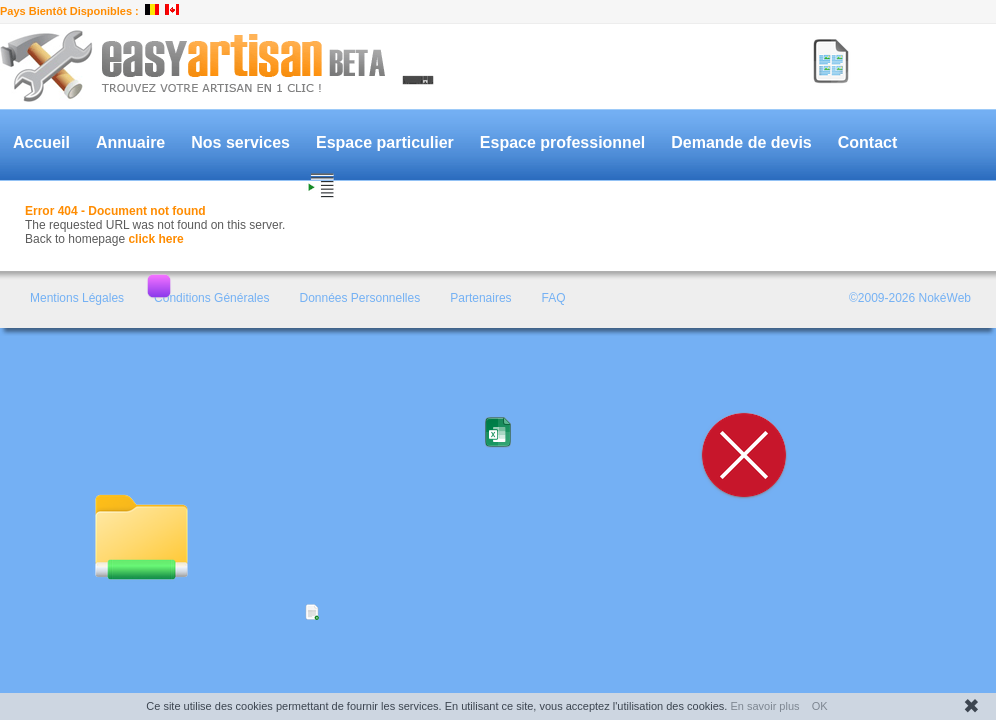 The width and height of the screenshot is (996, 720). Describe the element at coordinates (321, 186) in the screenshot. I see `increase text indentation` at that location.